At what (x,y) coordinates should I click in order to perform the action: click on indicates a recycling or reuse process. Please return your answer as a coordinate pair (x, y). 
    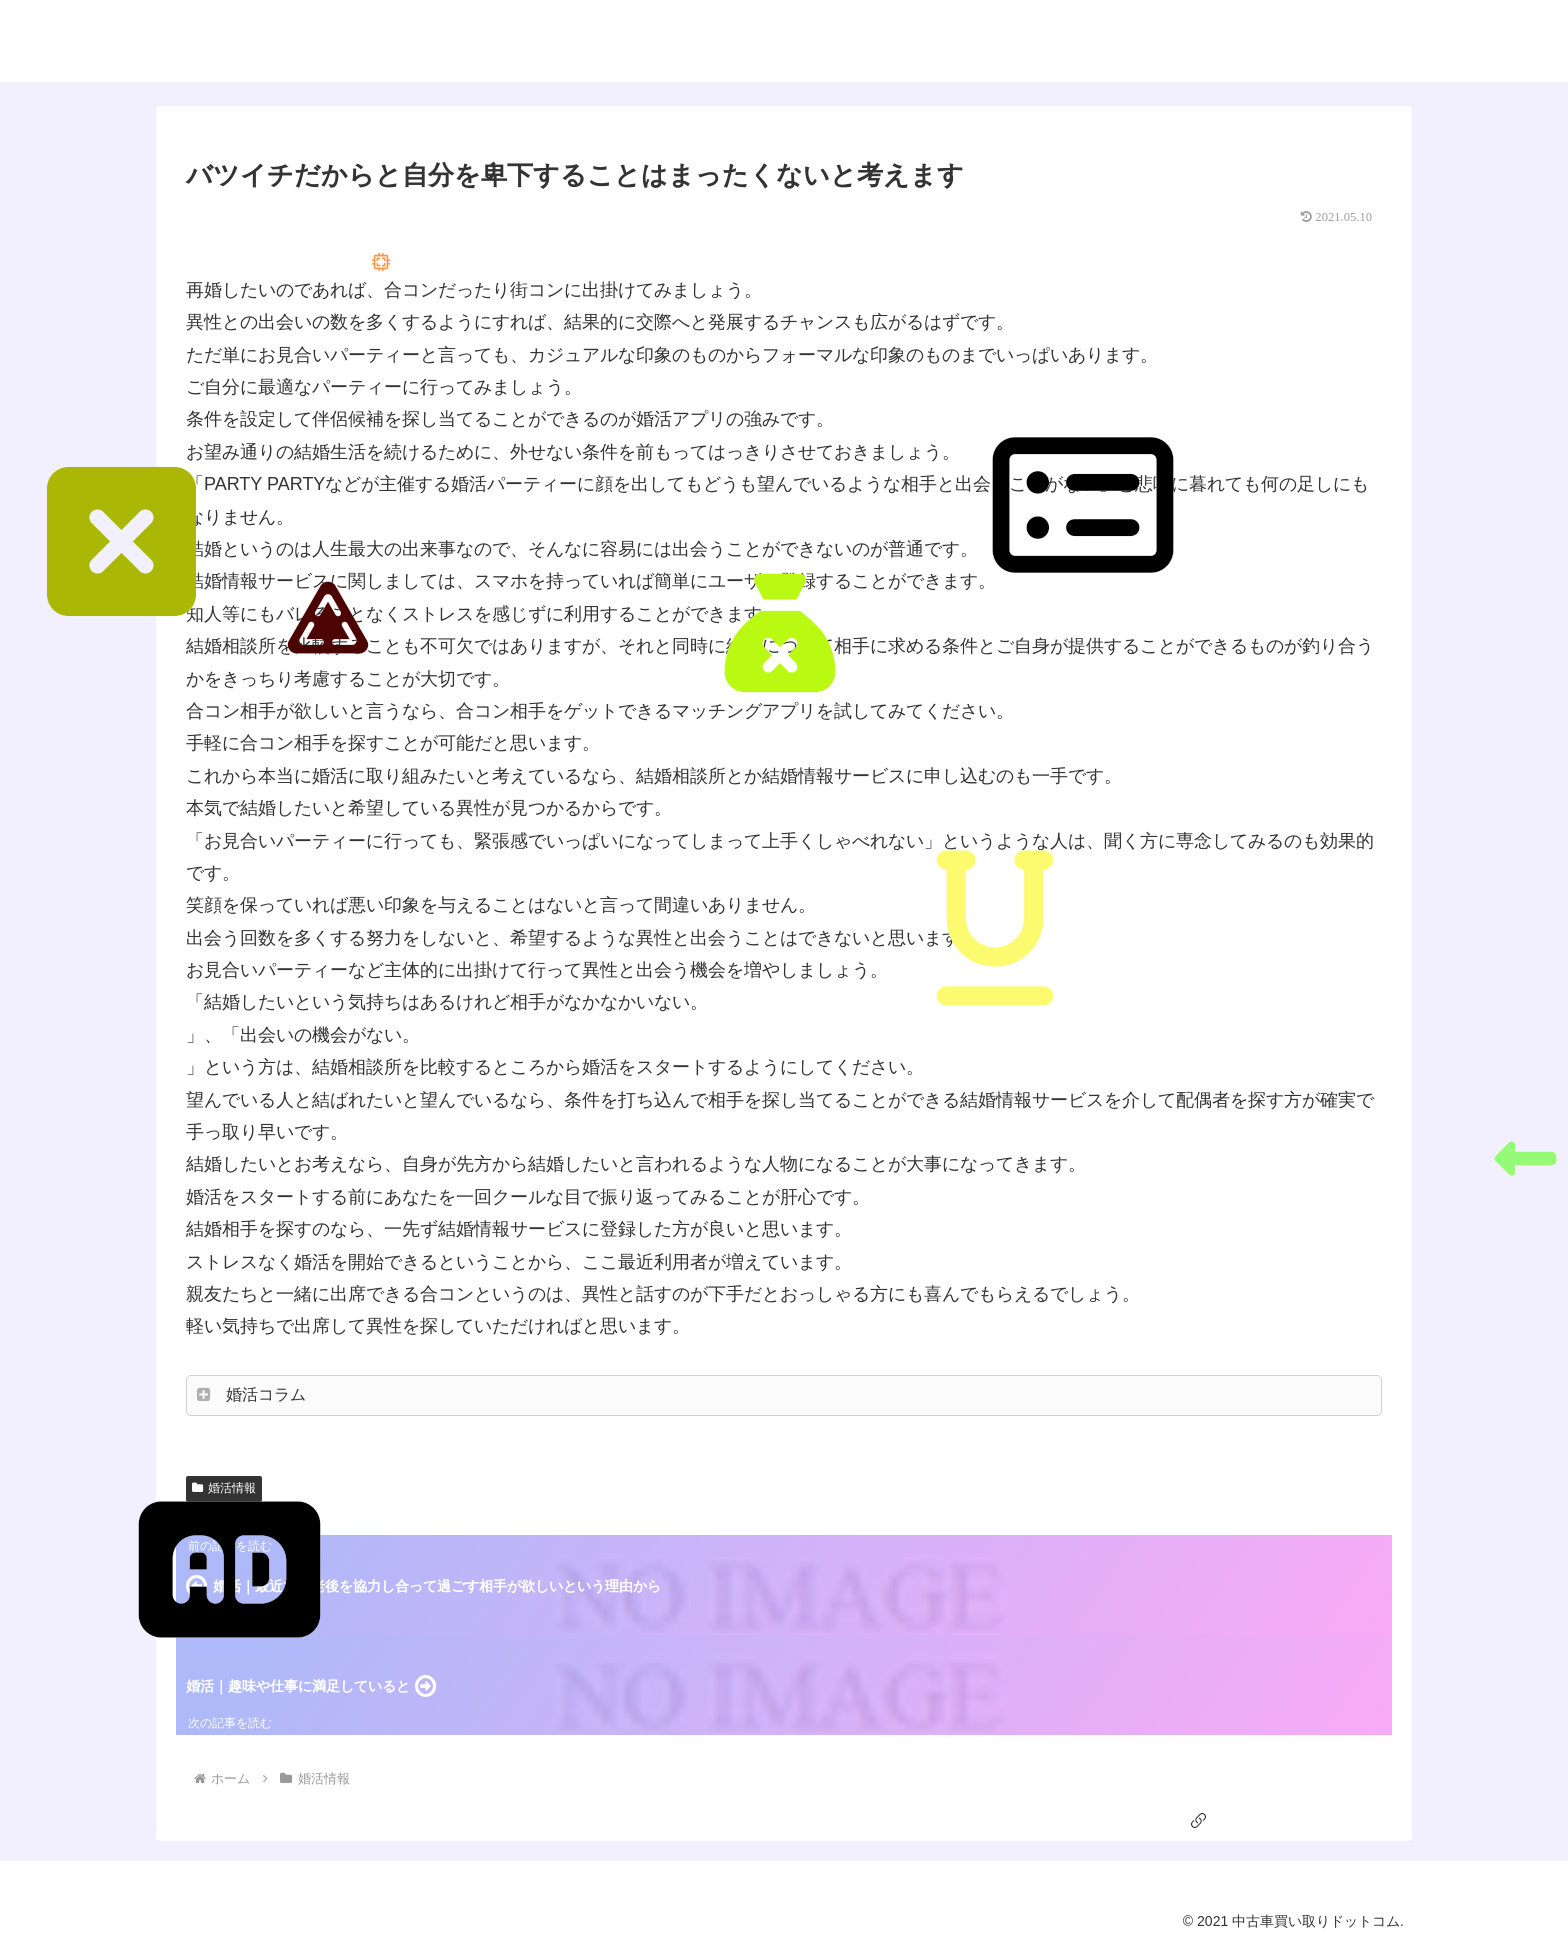
    Looking at the image, I should click on (328, 619).